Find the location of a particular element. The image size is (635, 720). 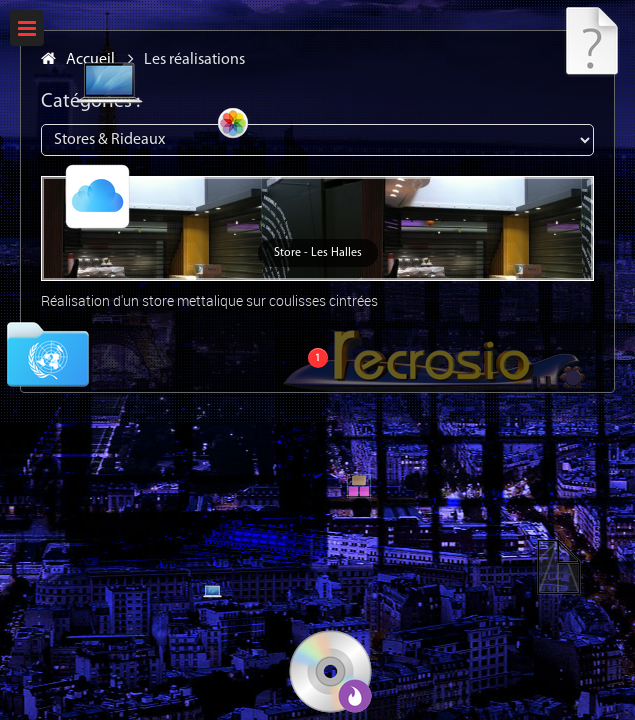

open language learning resources folder is located at coordinates (47, 356).